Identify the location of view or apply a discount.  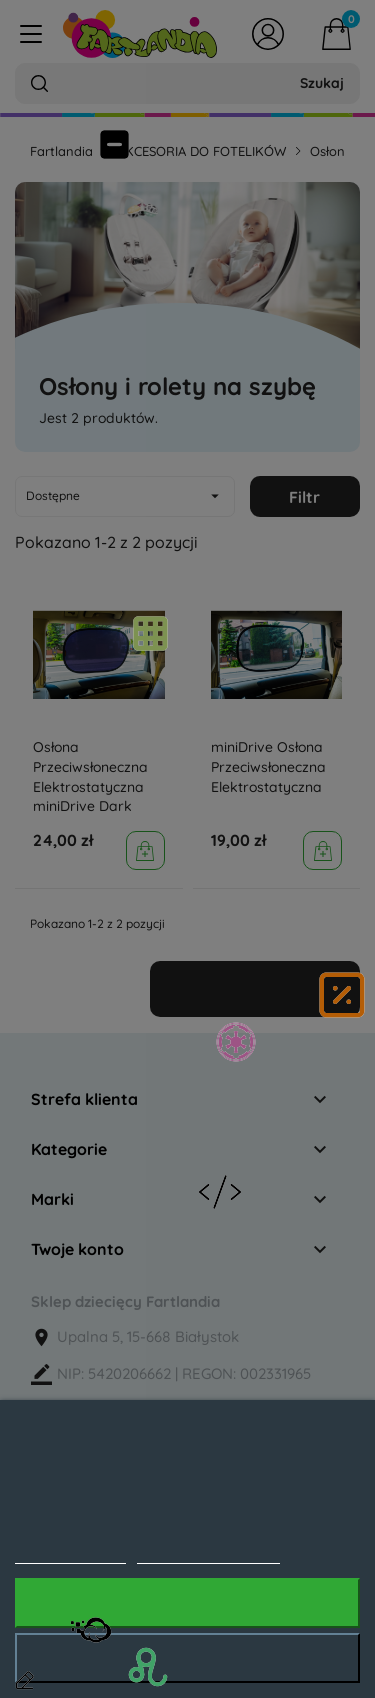
(342, 995).